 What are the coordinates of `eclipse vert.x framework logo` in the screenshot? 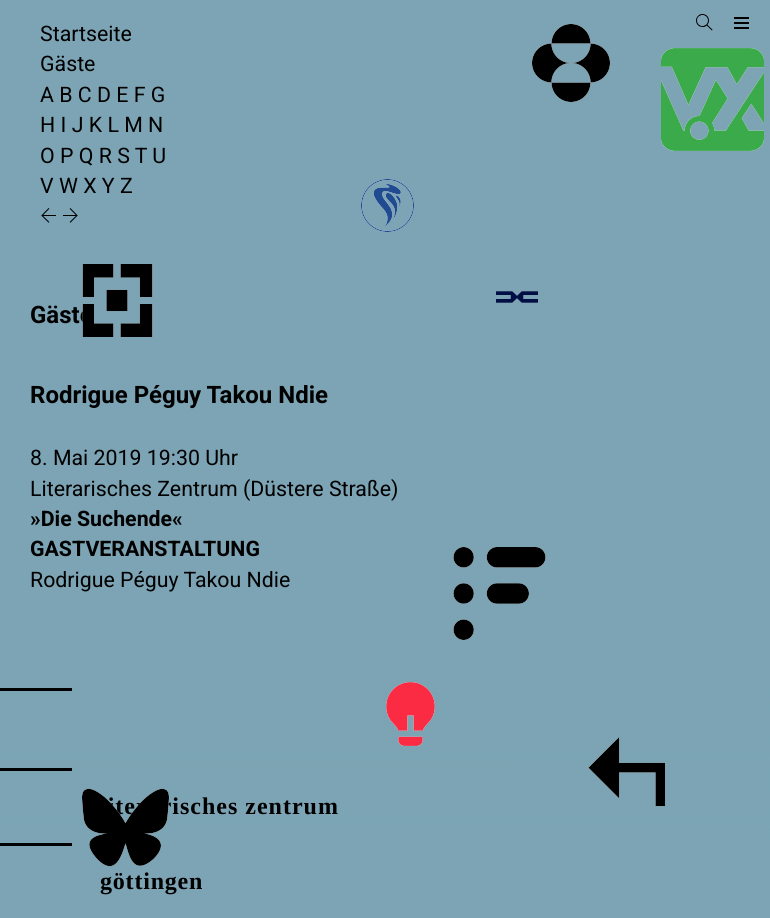 It's located at (712, 99).